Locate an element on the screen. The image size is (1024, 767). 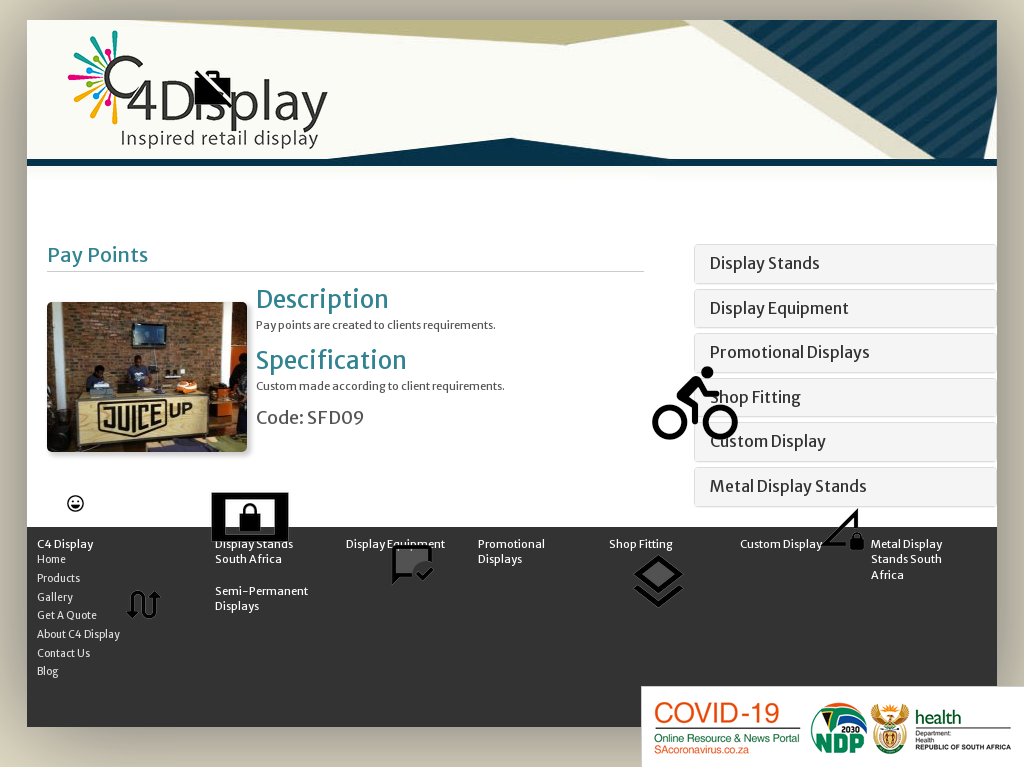
react with laughter to a message or post is located at coordinates (75, 503).